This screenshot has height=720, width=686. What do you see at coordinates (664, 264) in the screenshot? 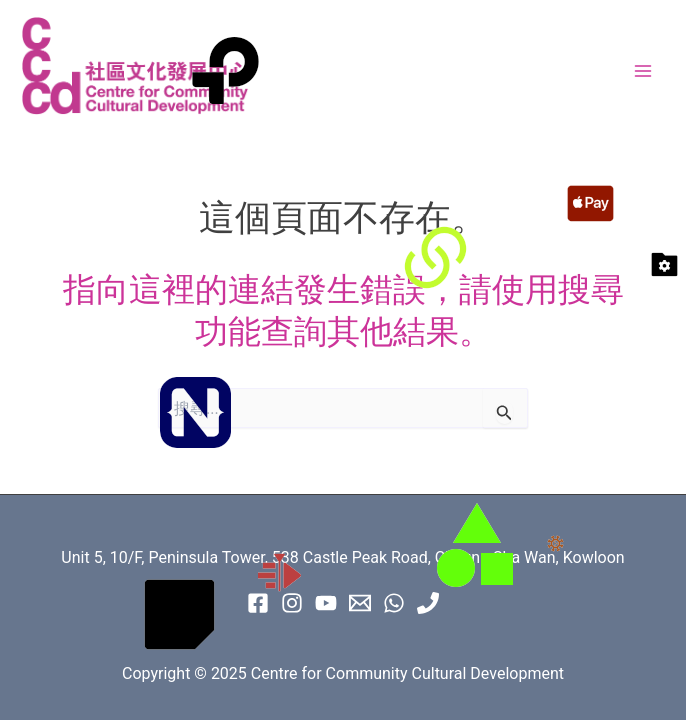
I see `access folder settings or preferences` at bounding box center [664, 264].